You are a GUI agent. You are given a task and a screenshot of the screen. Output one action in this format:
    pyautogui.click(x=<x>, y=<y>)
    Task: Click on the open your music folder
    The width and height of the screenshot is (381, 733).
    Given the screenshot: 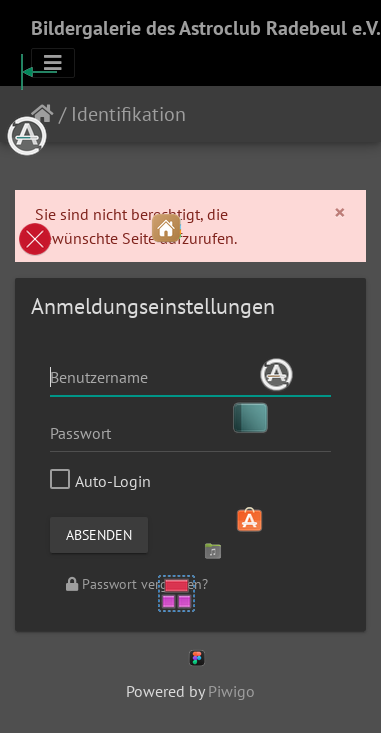 What is the action you would take?
    pyautogui.click(x=213, y=551)
    